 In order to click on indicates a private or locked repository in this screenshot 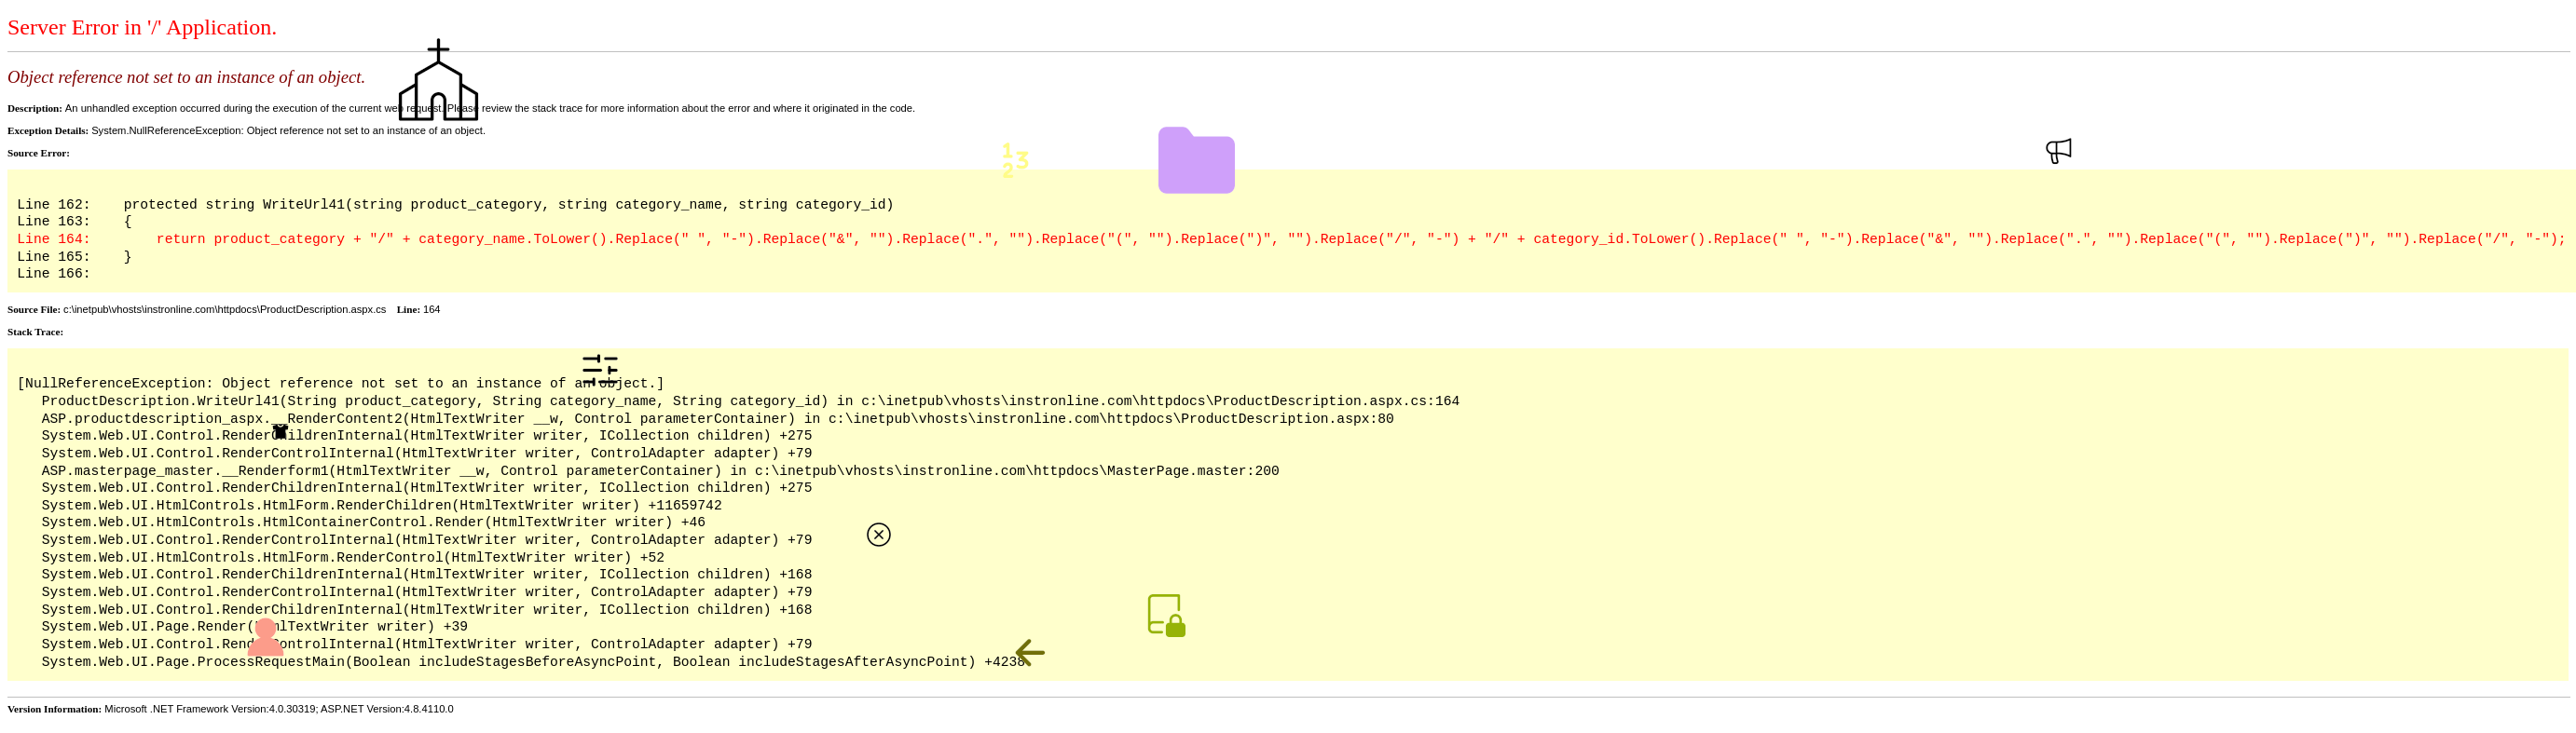, I will do `click(1164, 616)`.